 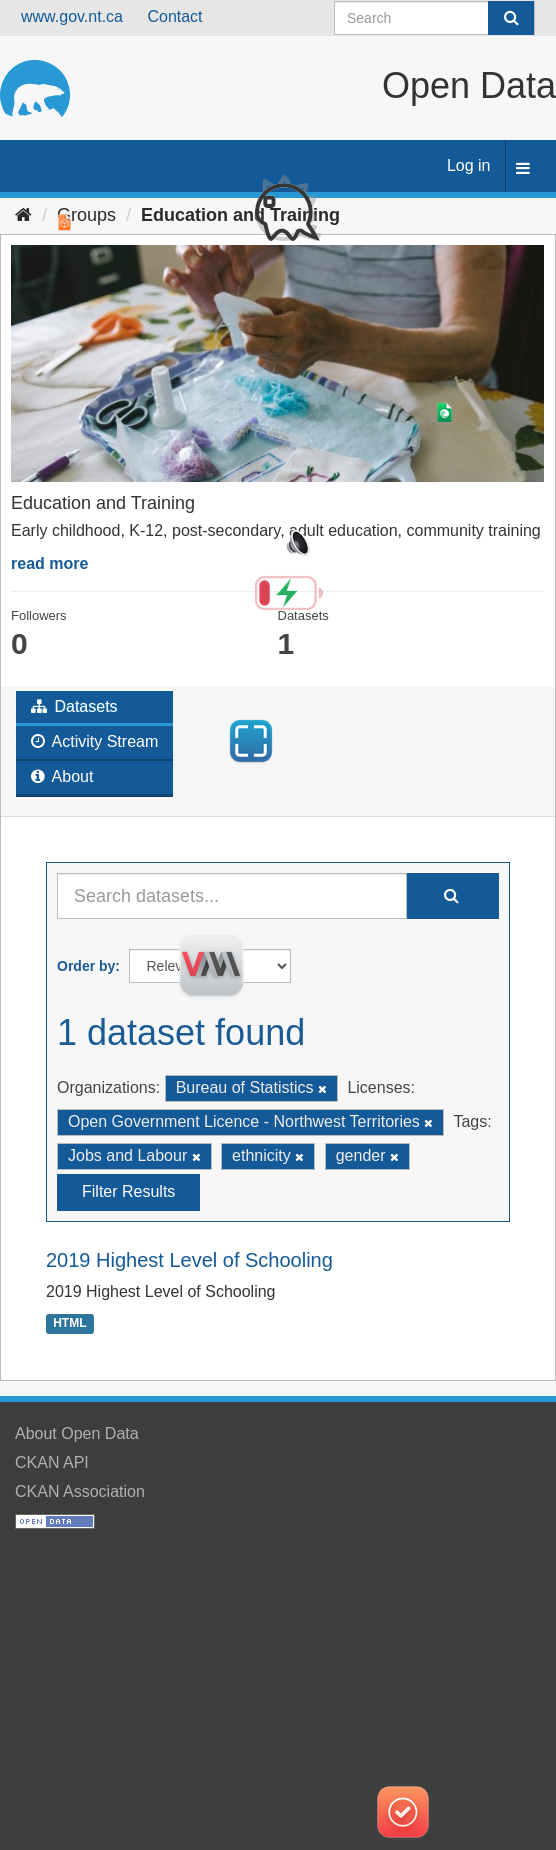 What do you see at coordinates (403, 1812) in the screenshot?
I see `open dconf editor to modify system configuration settings` at bounding box center [403, 1812].